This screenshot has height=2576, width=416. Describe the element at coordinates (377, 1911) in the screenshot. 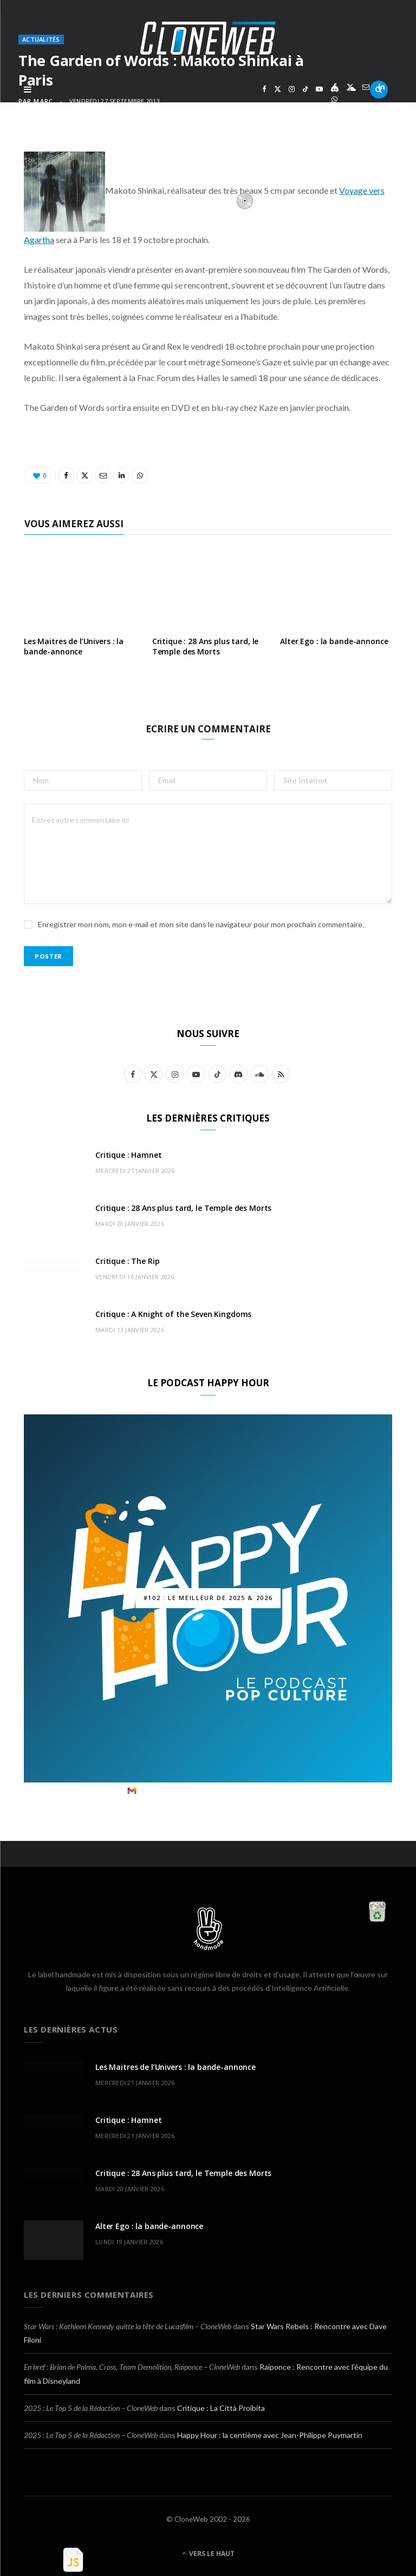

I see `indicates trash bin contains deleted items` at that location.